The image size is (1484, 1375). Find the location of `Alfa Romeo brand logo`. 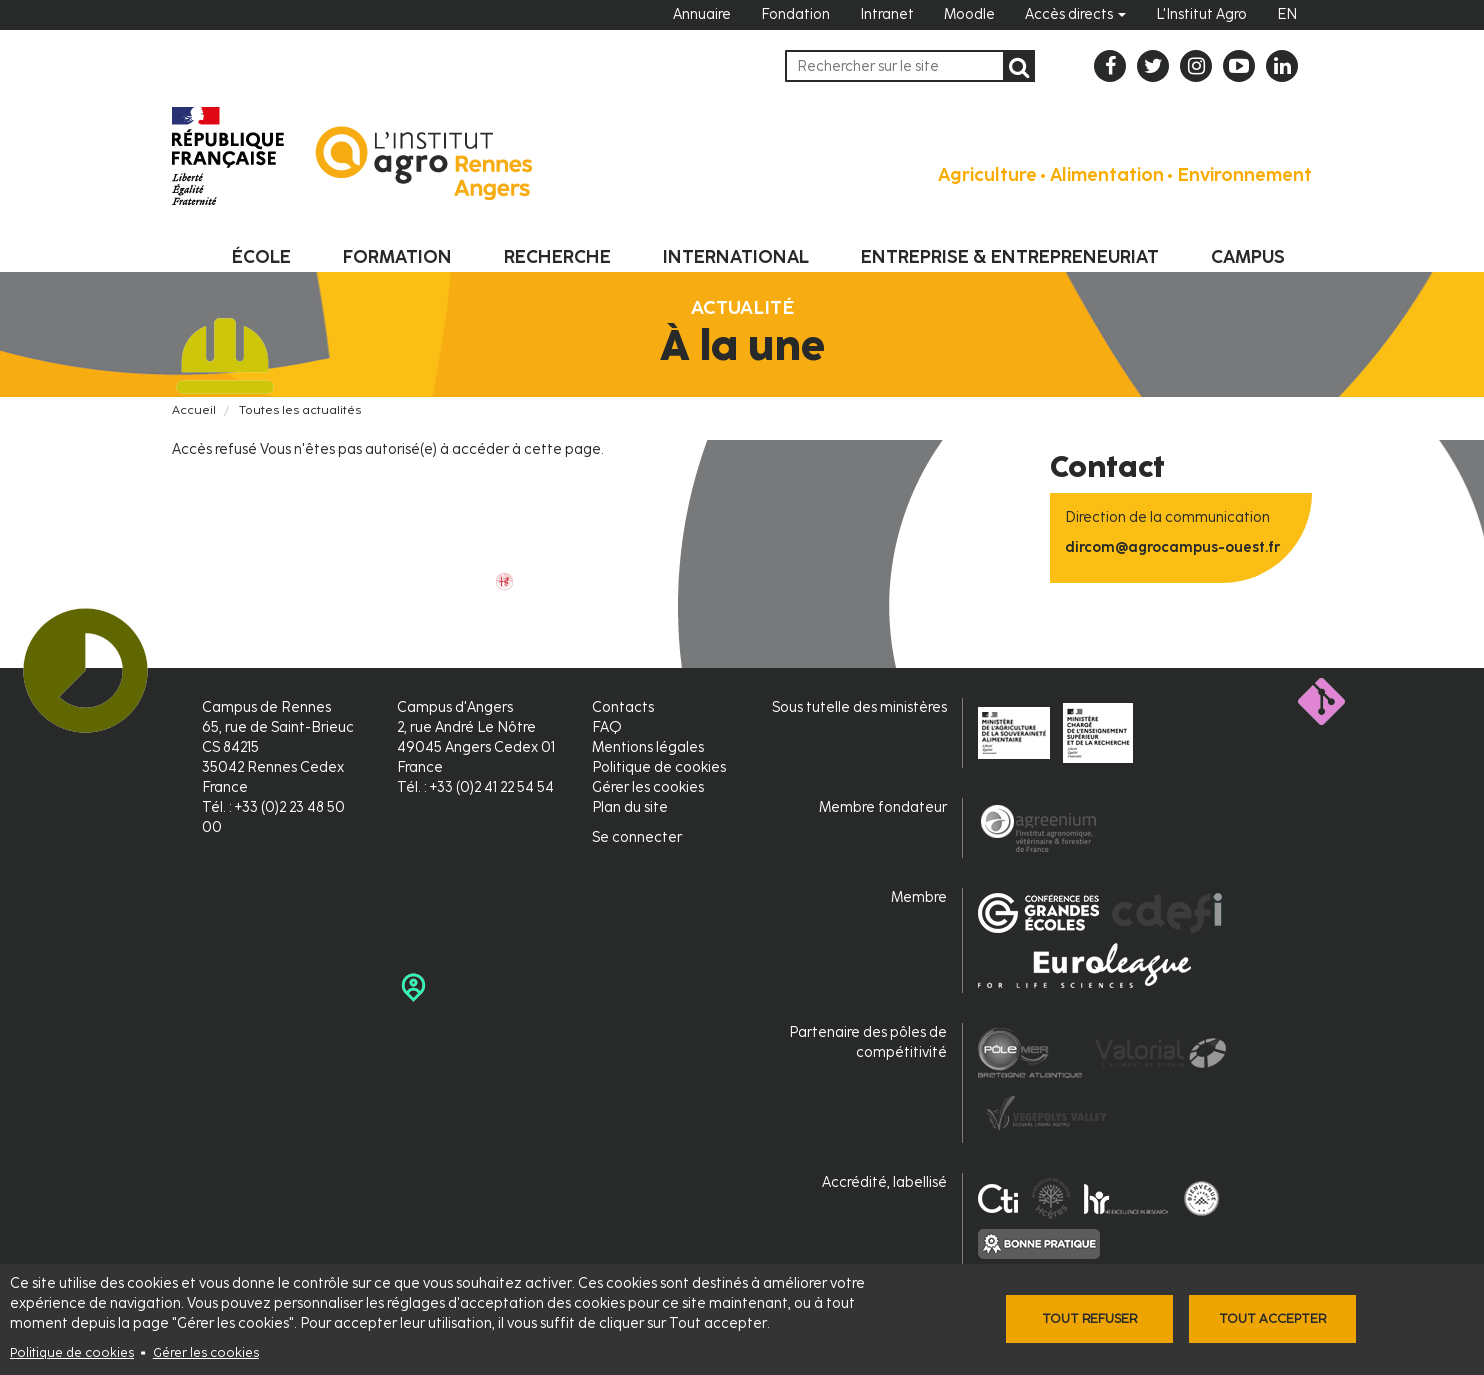

Alfa Romeo brand logo is located at coordinates (504, 581).